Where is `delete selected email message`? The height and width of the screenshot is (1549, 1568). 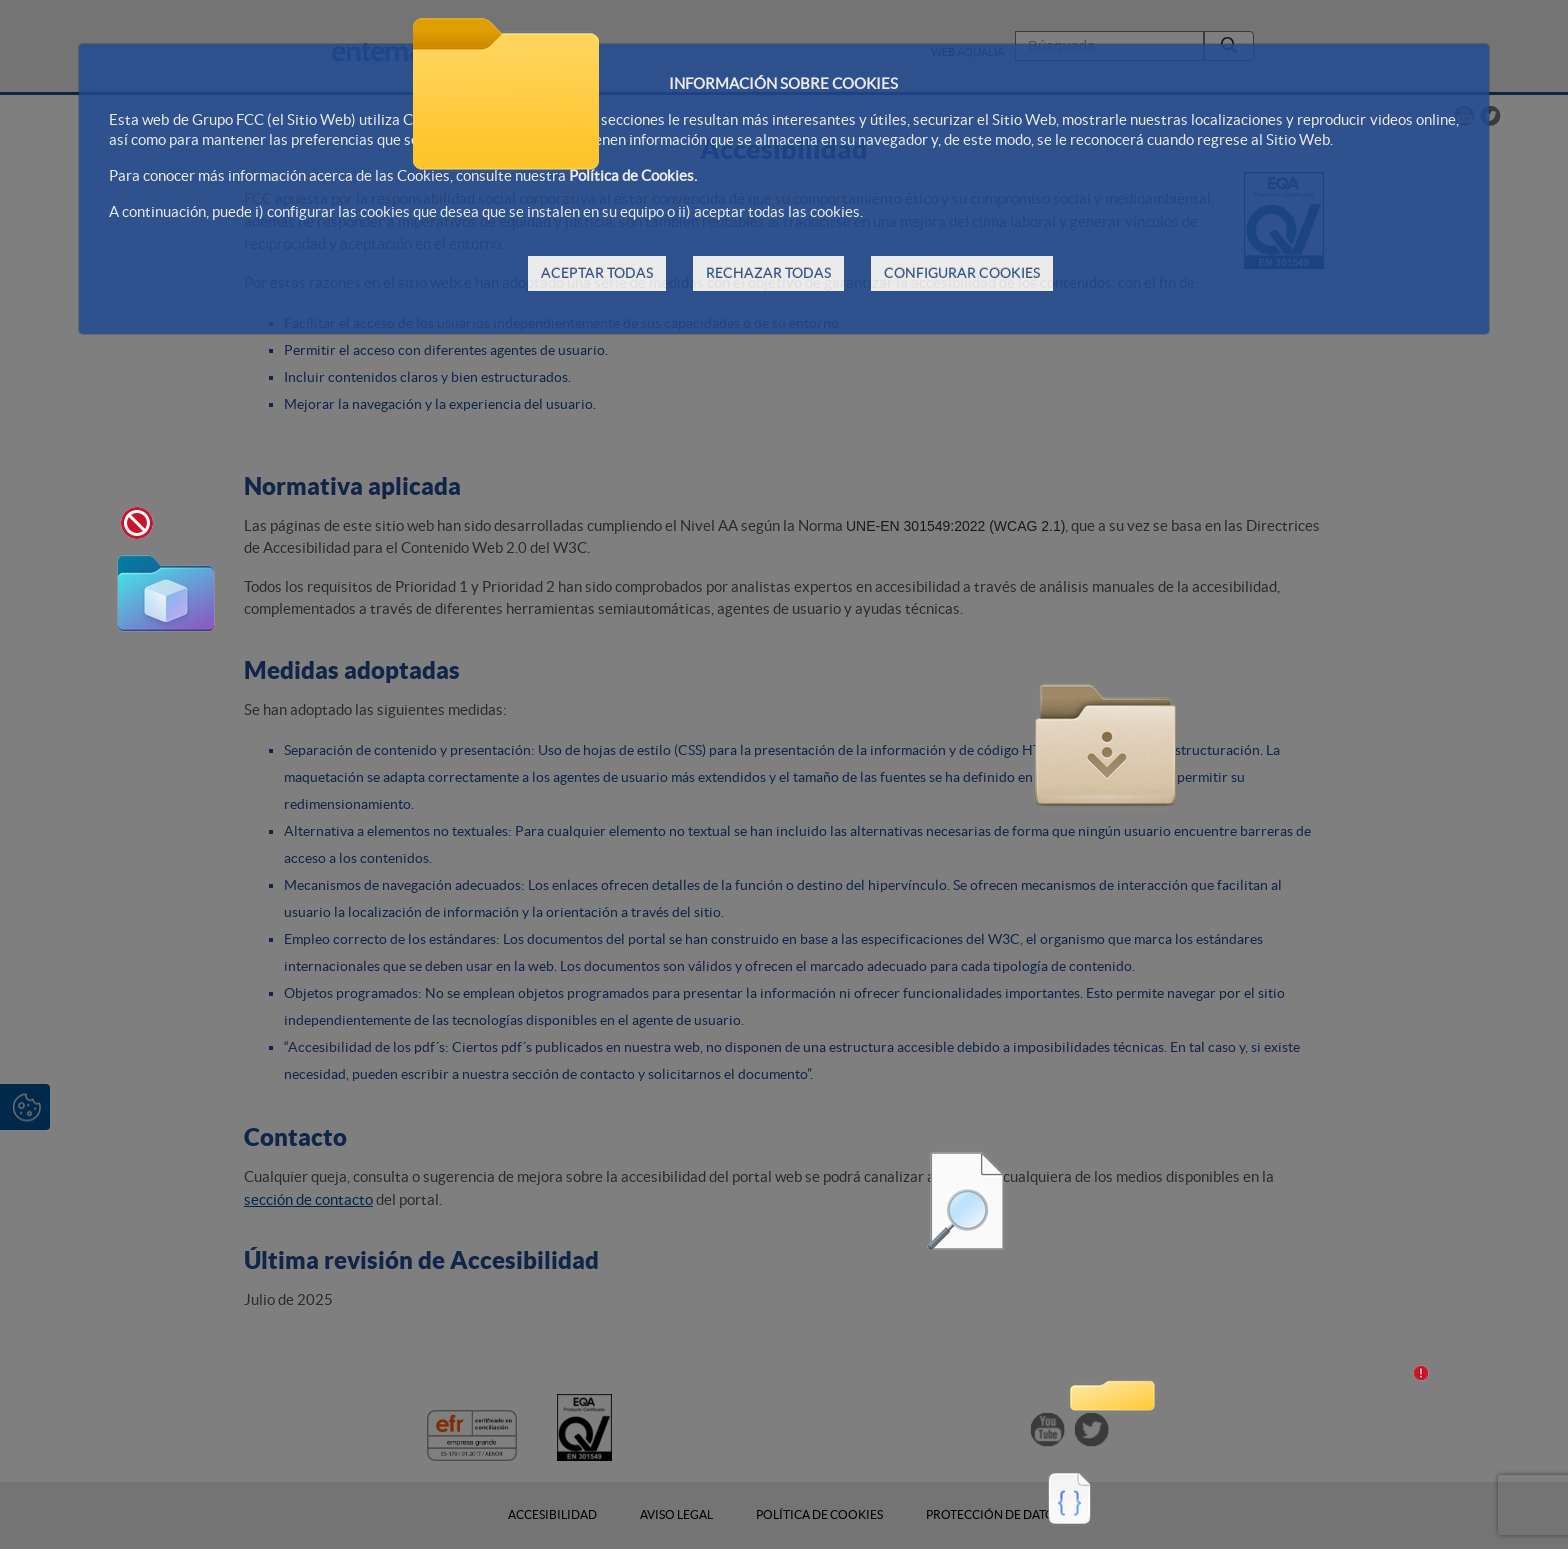 delete selected email message is located at coordinates (137, 523).